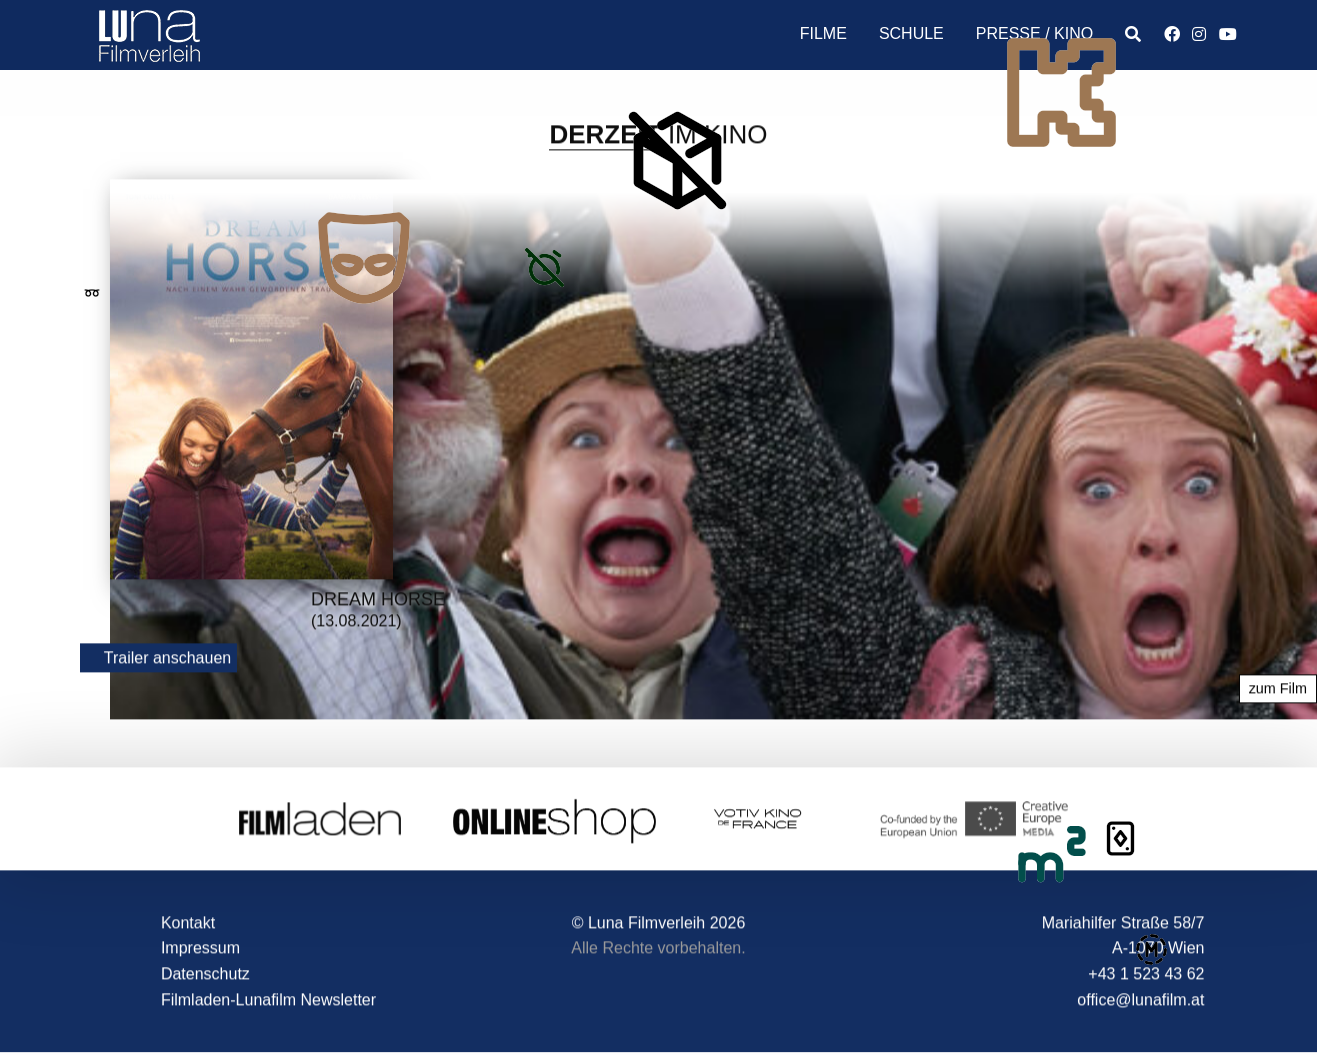  I want to click on visit kick streaming platform, so click(1061, 92).